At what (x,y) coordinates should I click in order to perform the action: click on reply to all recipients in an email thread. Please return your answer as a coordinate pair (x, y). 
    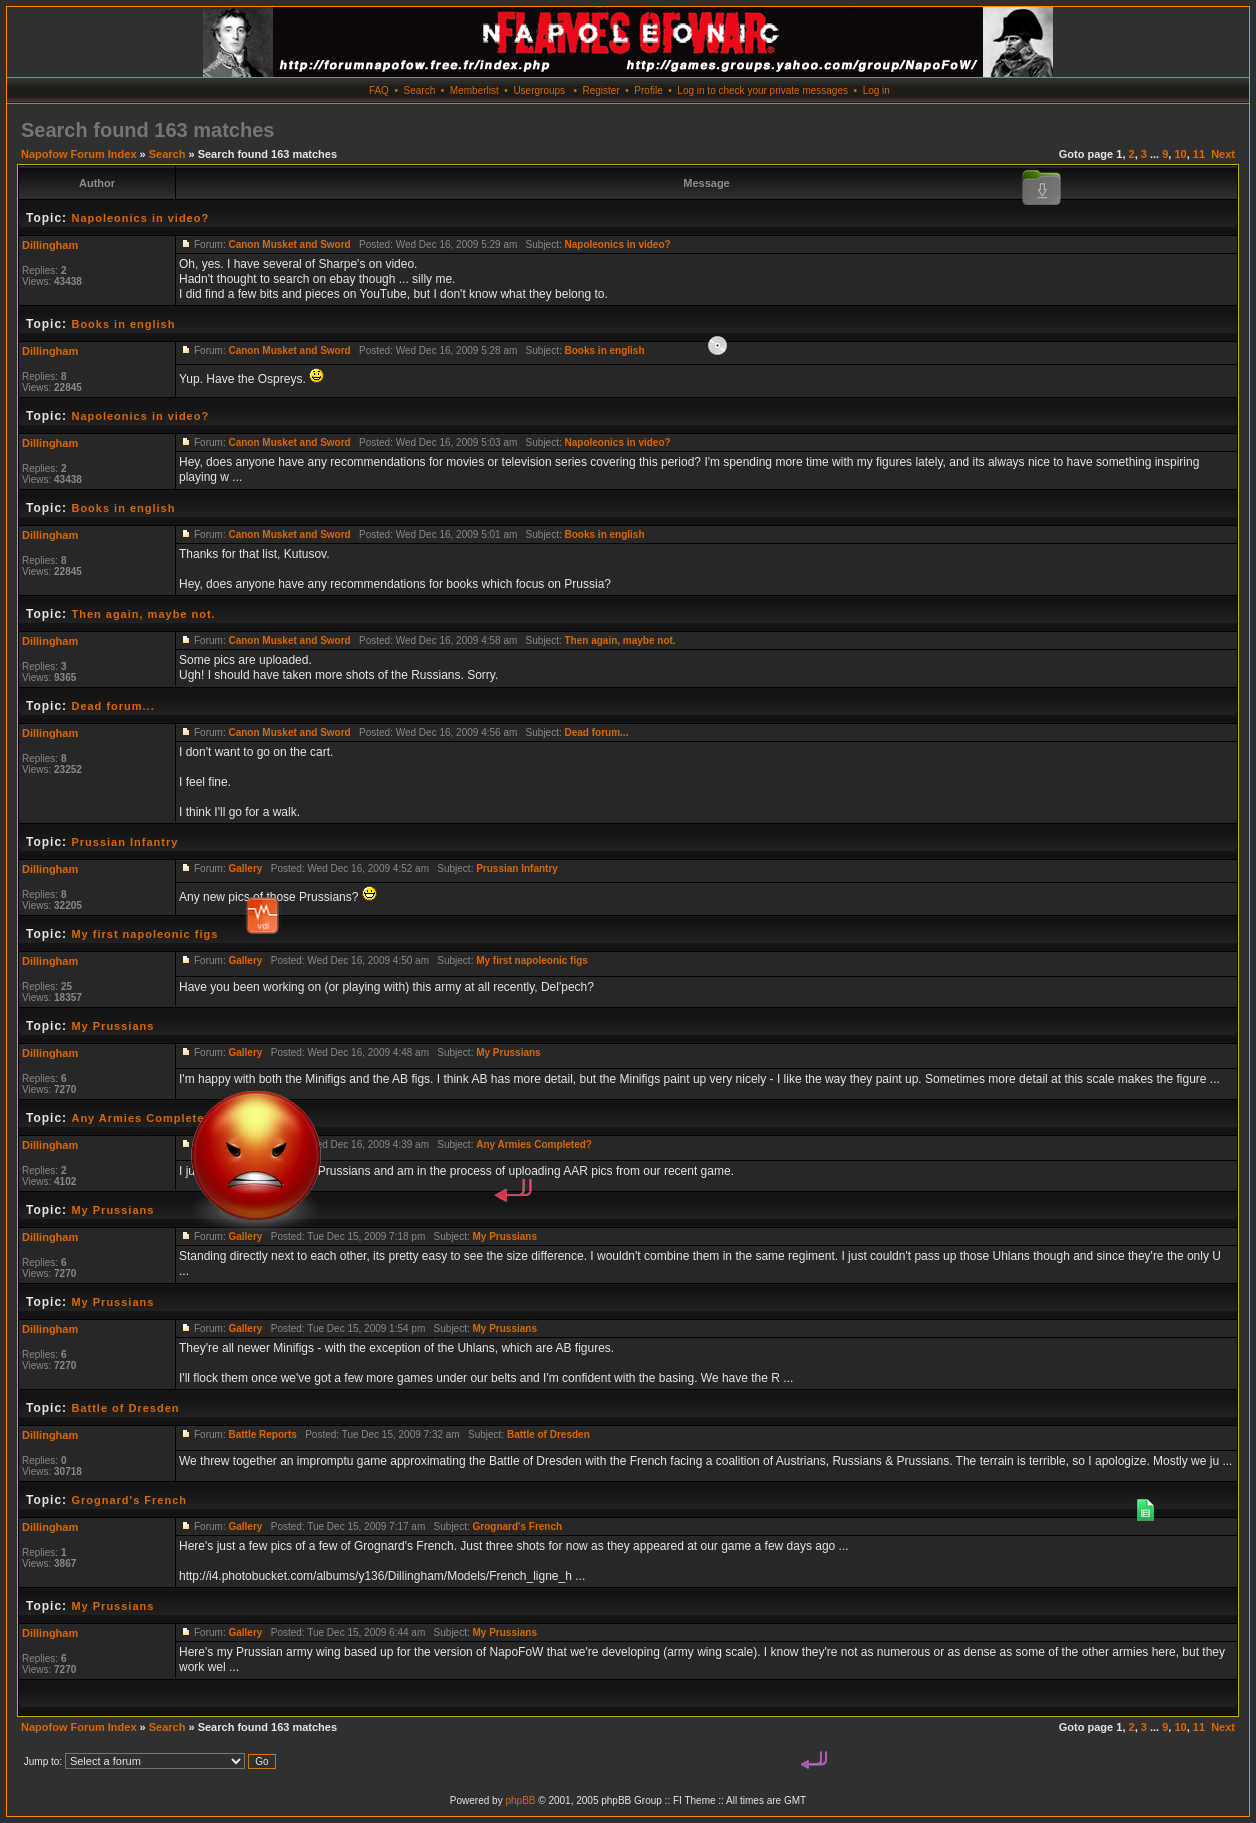
    Looking at the image, I should click on (813, 1758).